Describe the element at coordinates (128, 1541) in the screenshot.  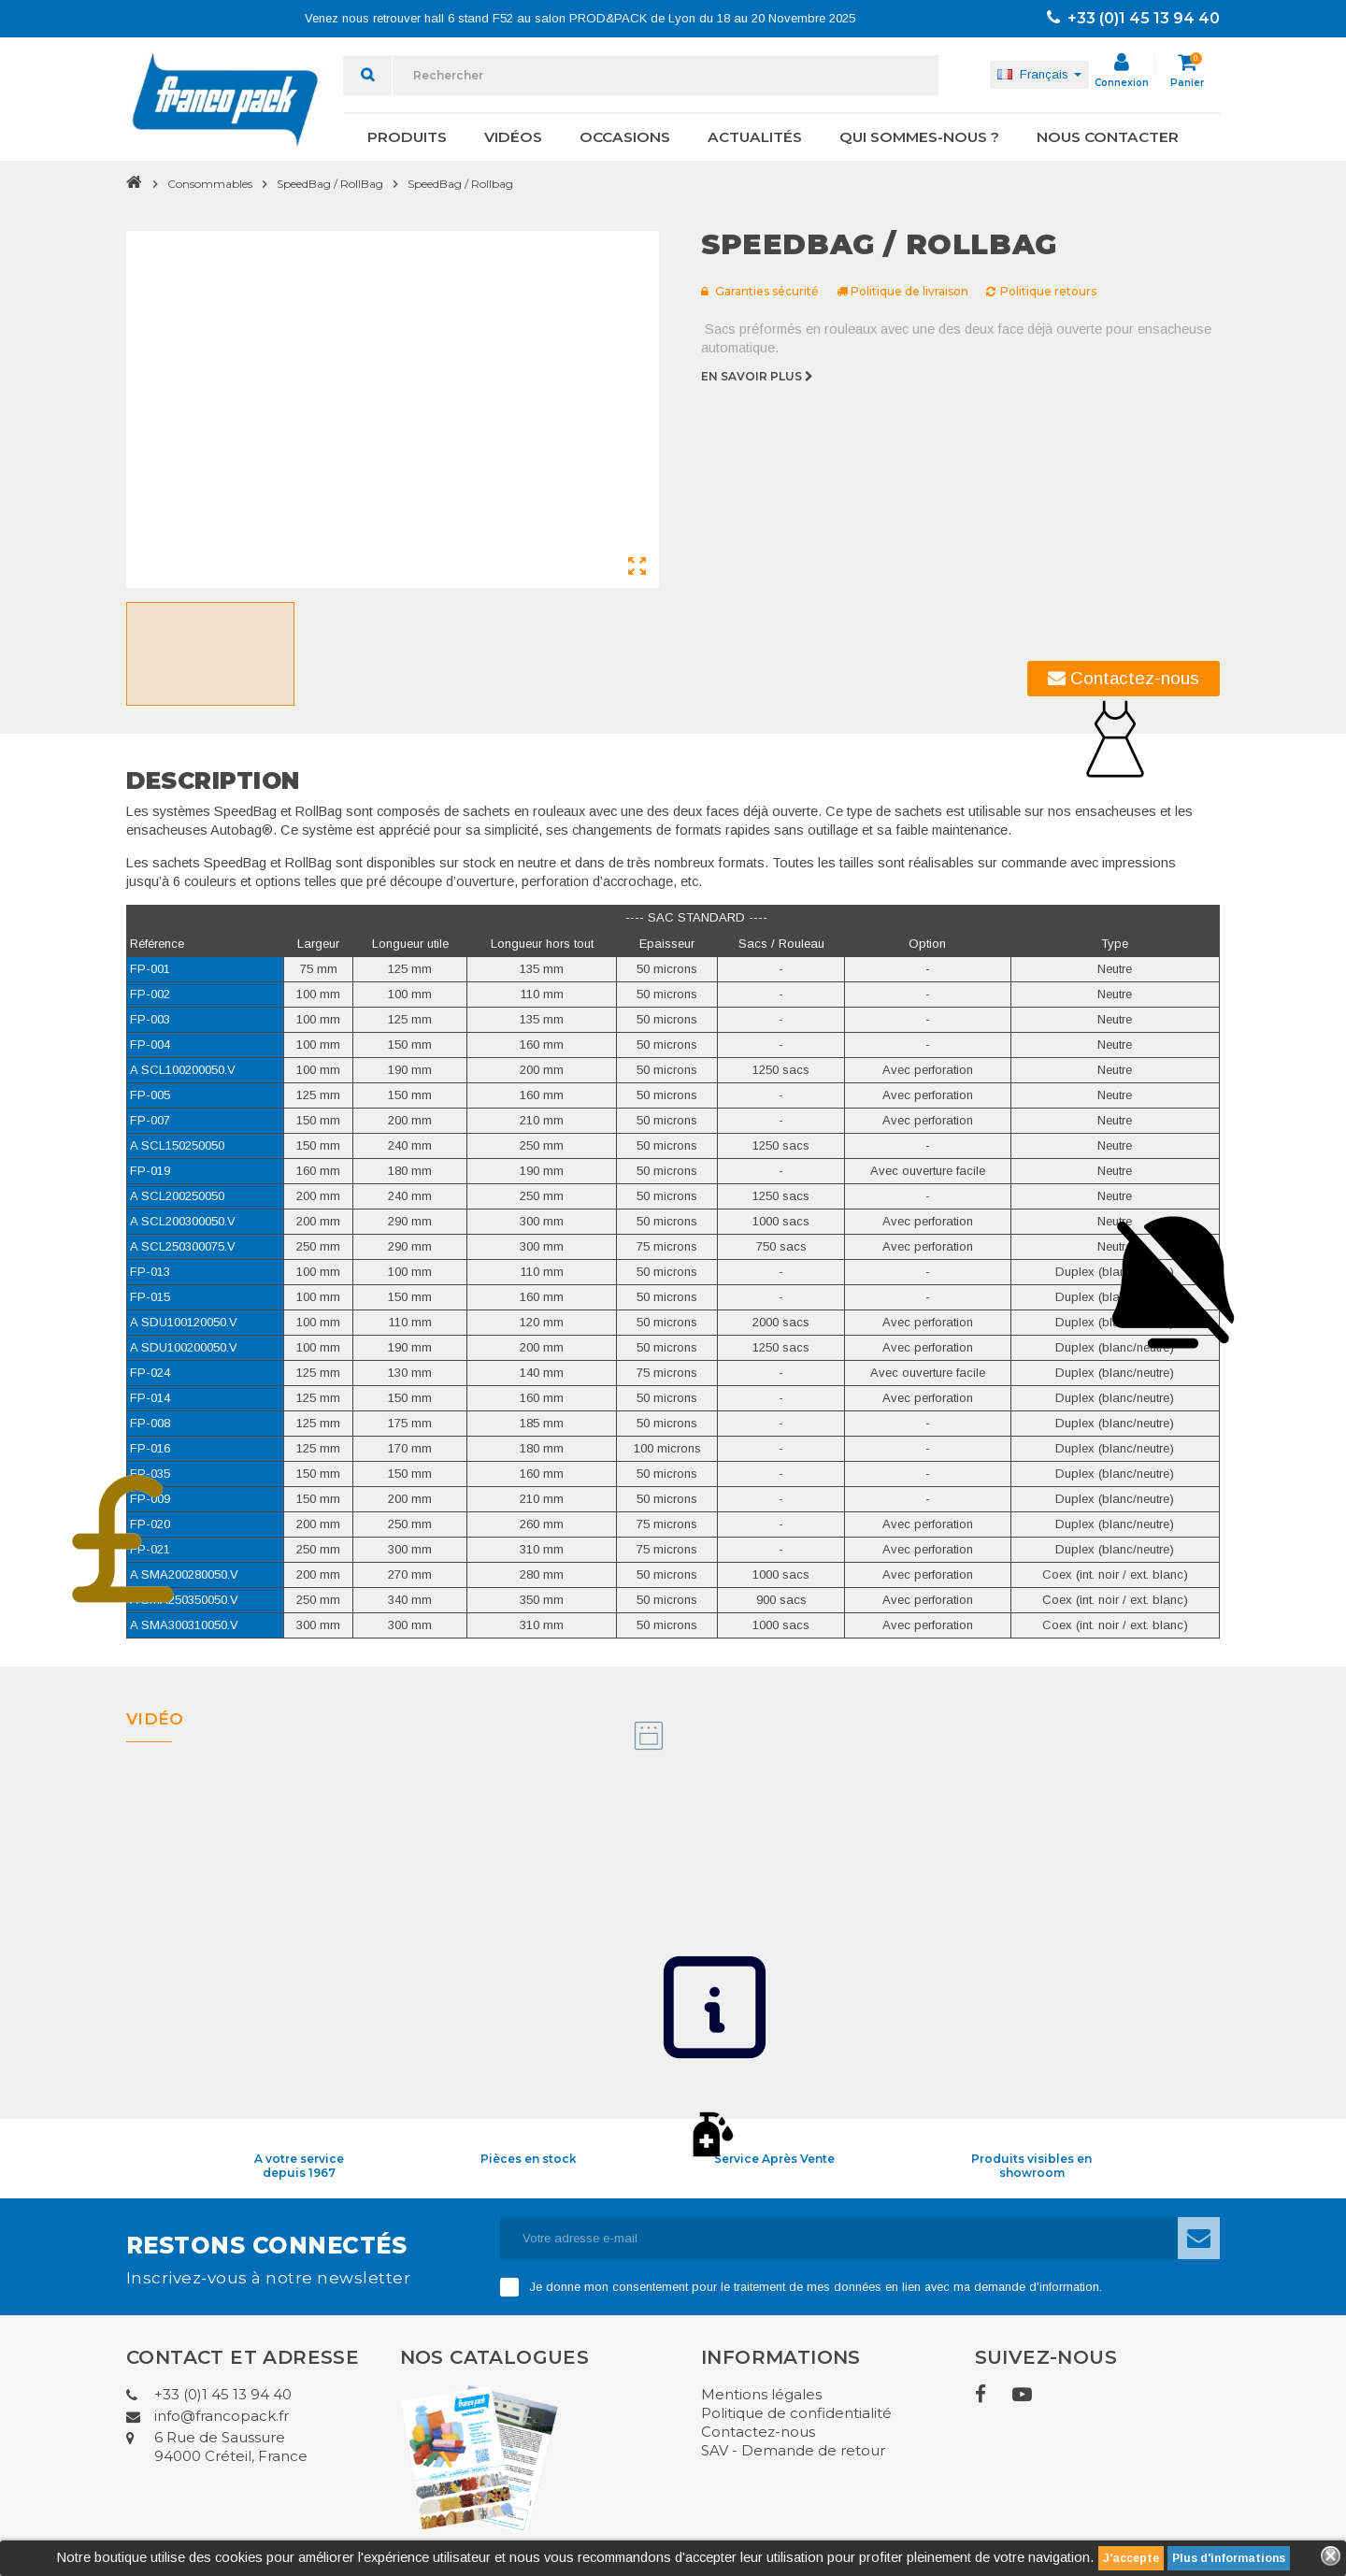
I see `british pound sterling currency symbol` at that location.